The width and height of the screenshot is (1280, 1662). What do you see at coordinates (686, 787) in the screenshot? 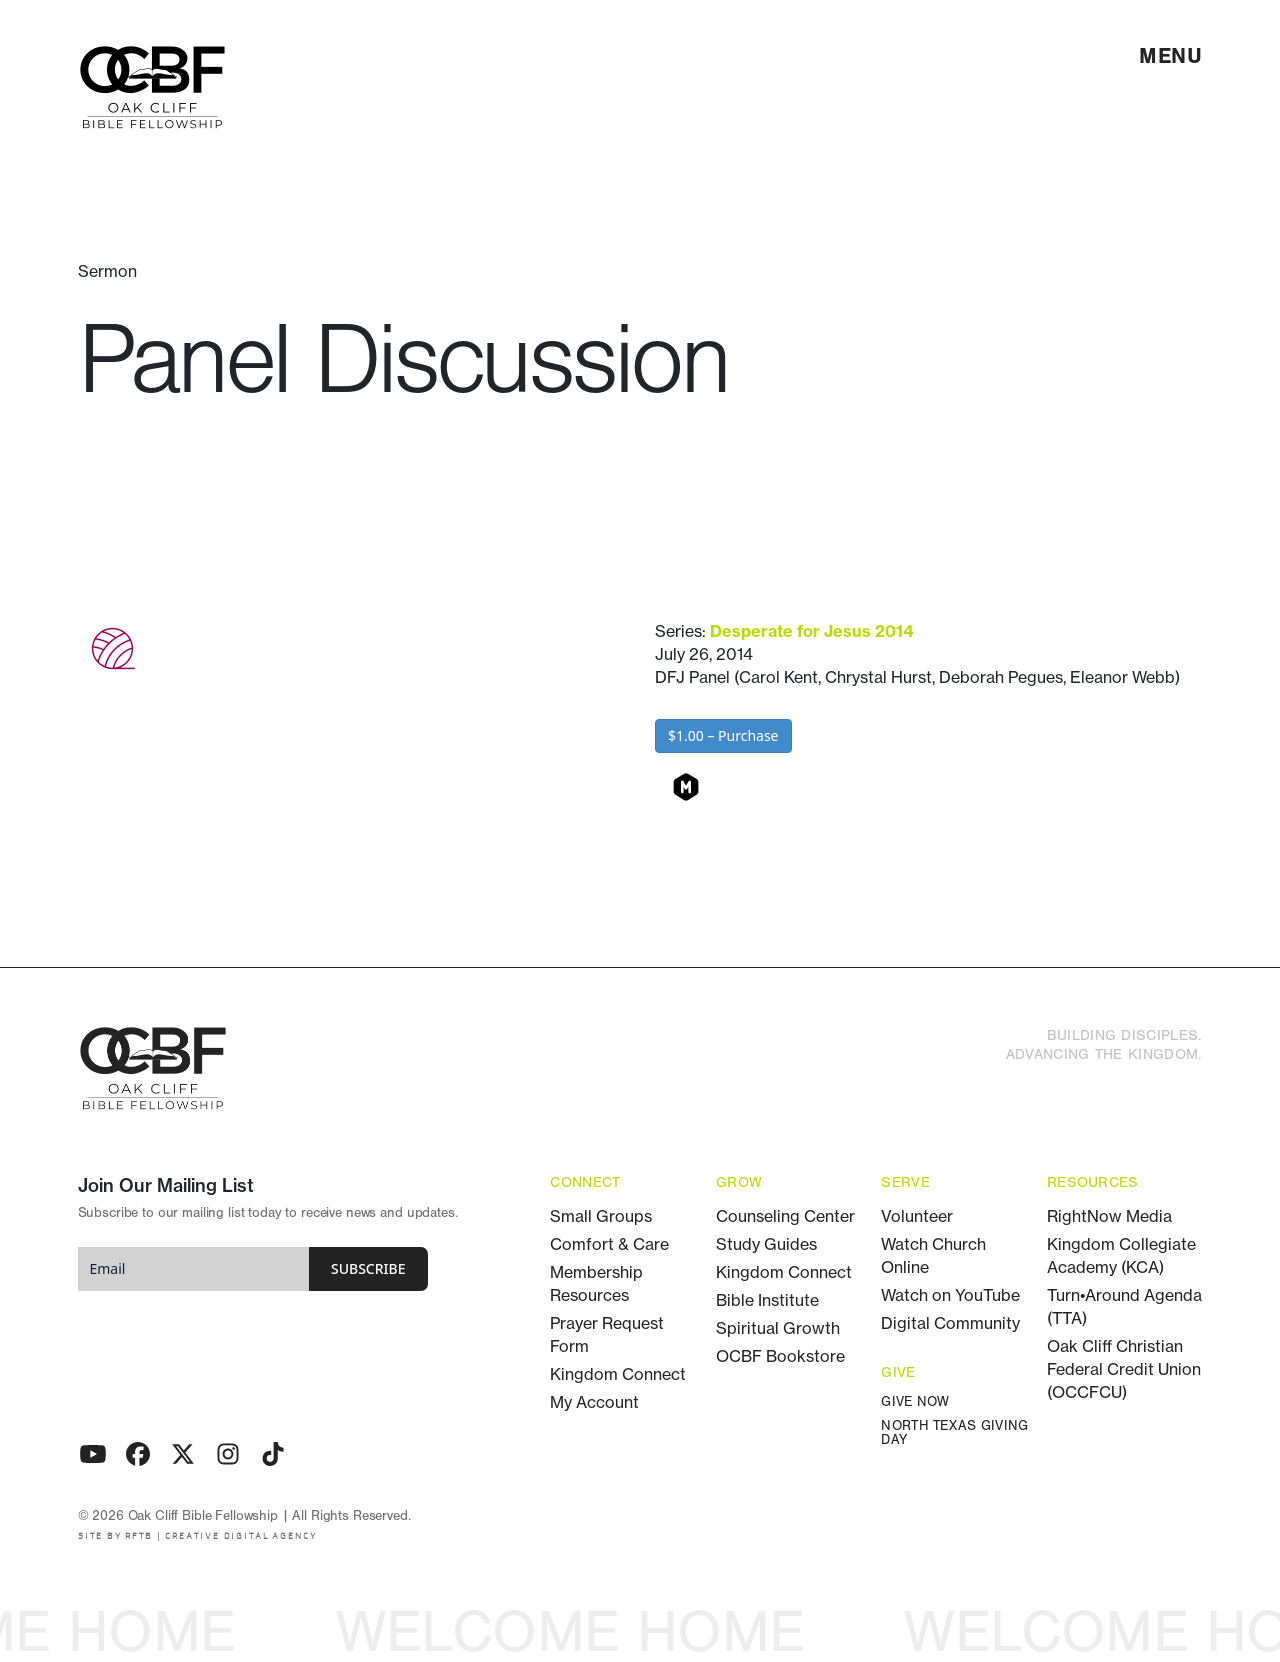
I see `indicates a metro or transit-related feature` at bounding box center [686, 787].